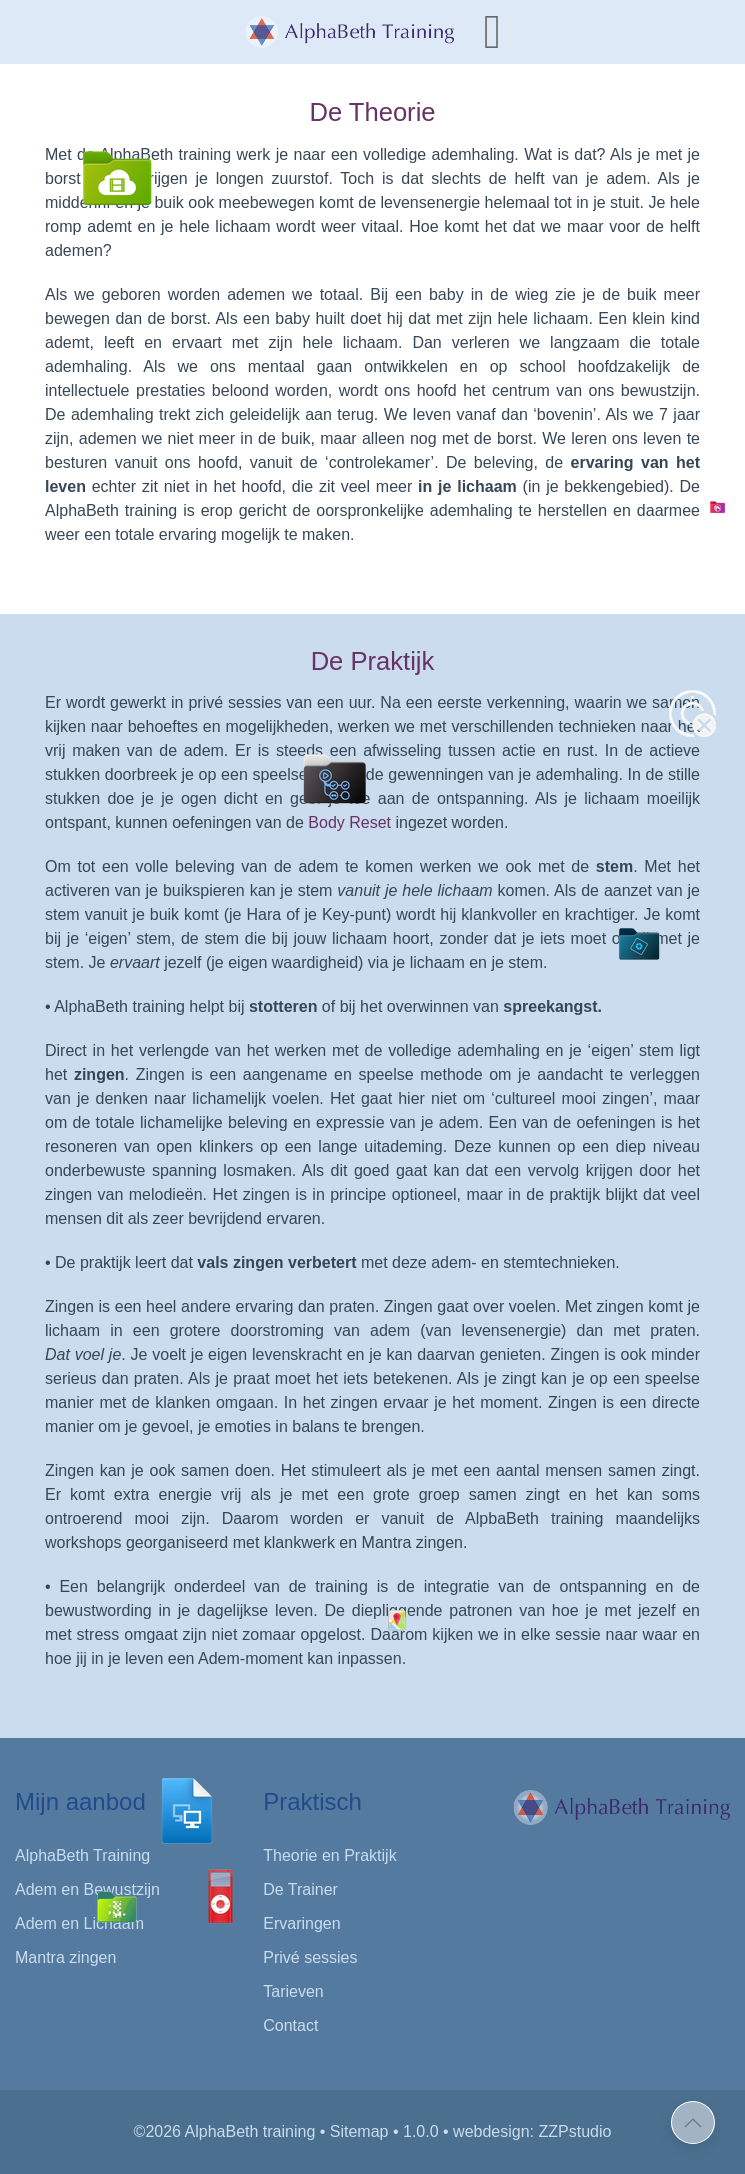  What do you see at coordinates (639, 945) in the screenshot?
I see `open adobe photoshop elements project folder` at bounding box center [639, 945].